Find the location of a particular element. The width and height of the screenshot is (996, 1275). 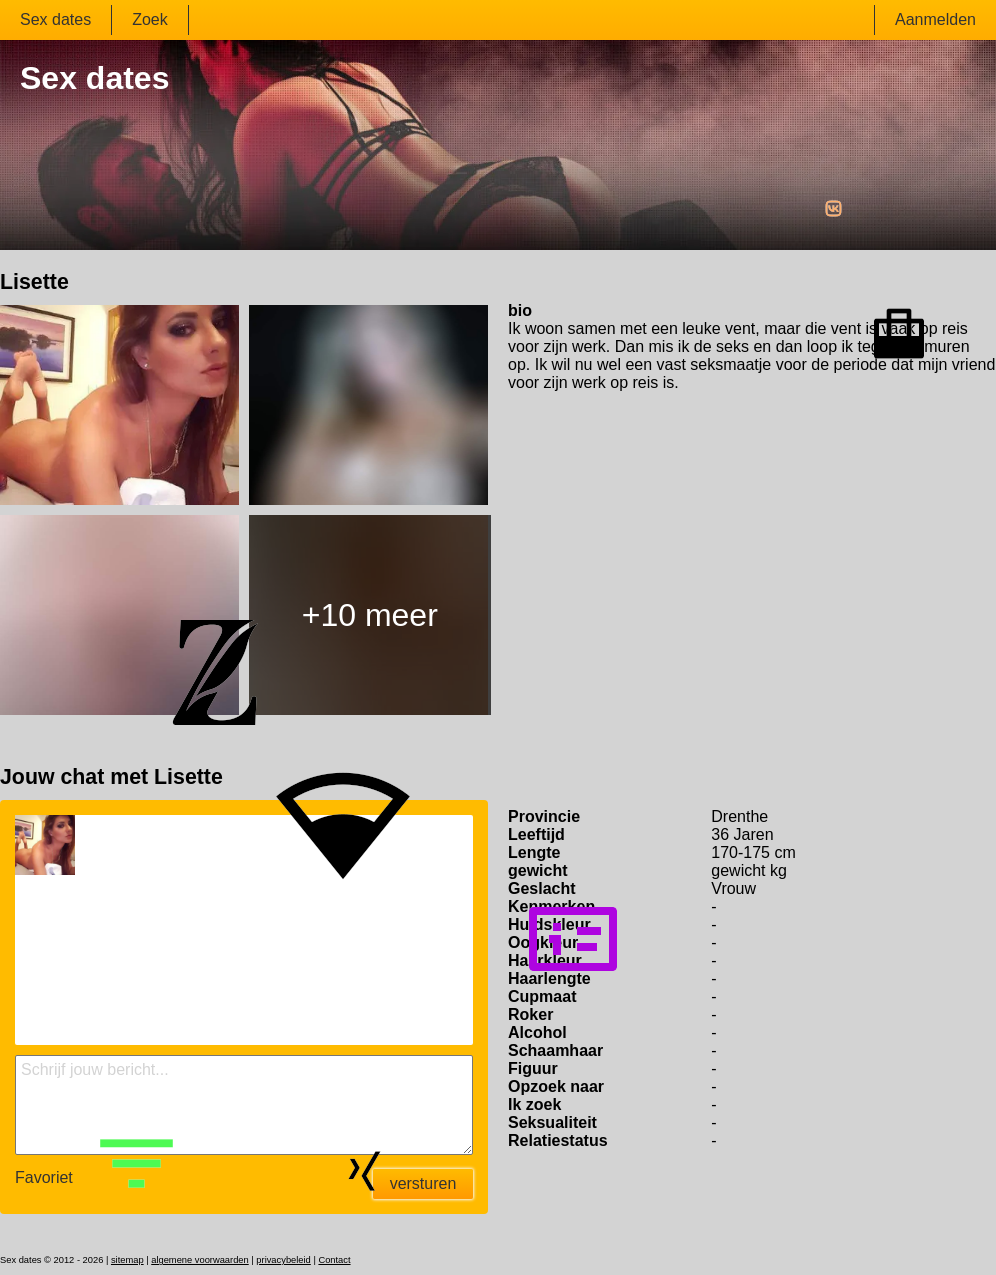

indicates weak wifi signal strength is located at coordinates (343, 826).